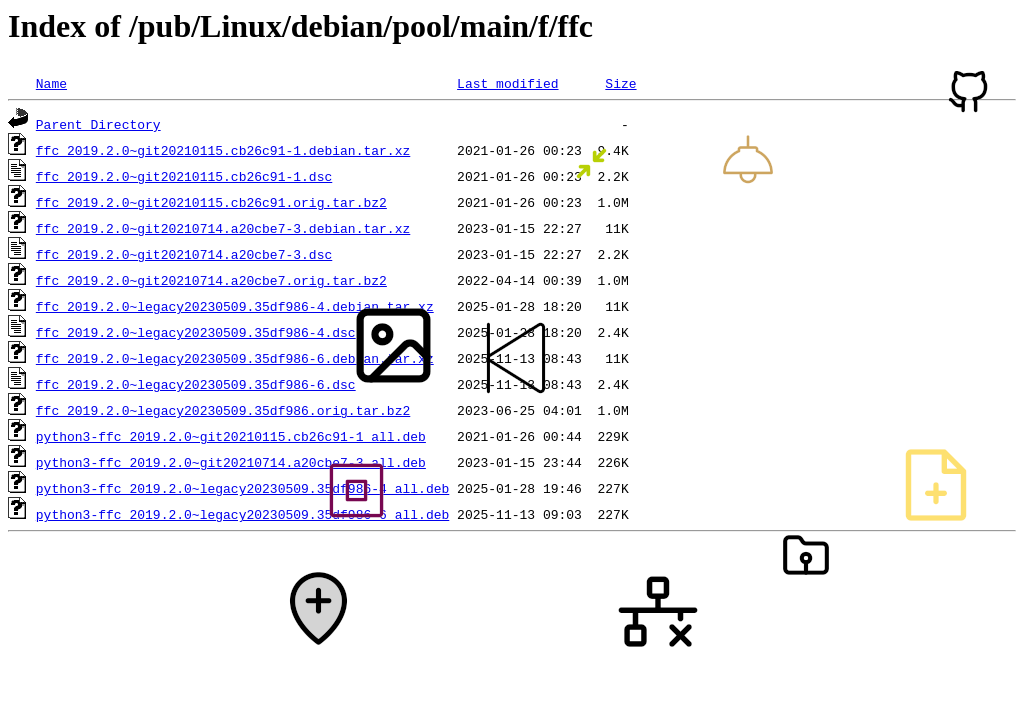  What do you see at coordinates (968, 92) in the screenshot?
I see `view project on GitHub` at bounding box center [968, 92].